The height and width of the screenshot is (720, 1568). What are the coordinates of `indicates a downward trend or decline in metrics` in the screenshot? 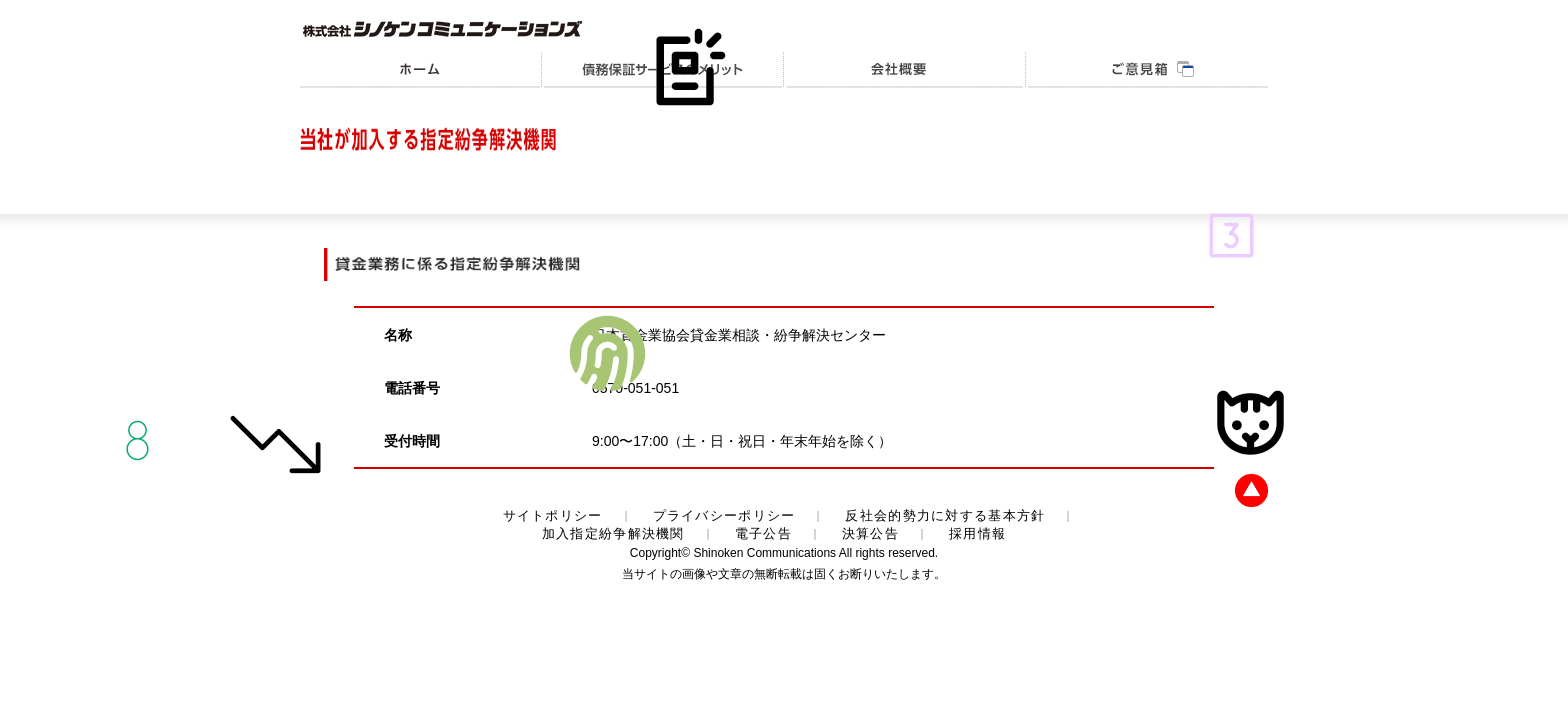 It's located at (275, 444).